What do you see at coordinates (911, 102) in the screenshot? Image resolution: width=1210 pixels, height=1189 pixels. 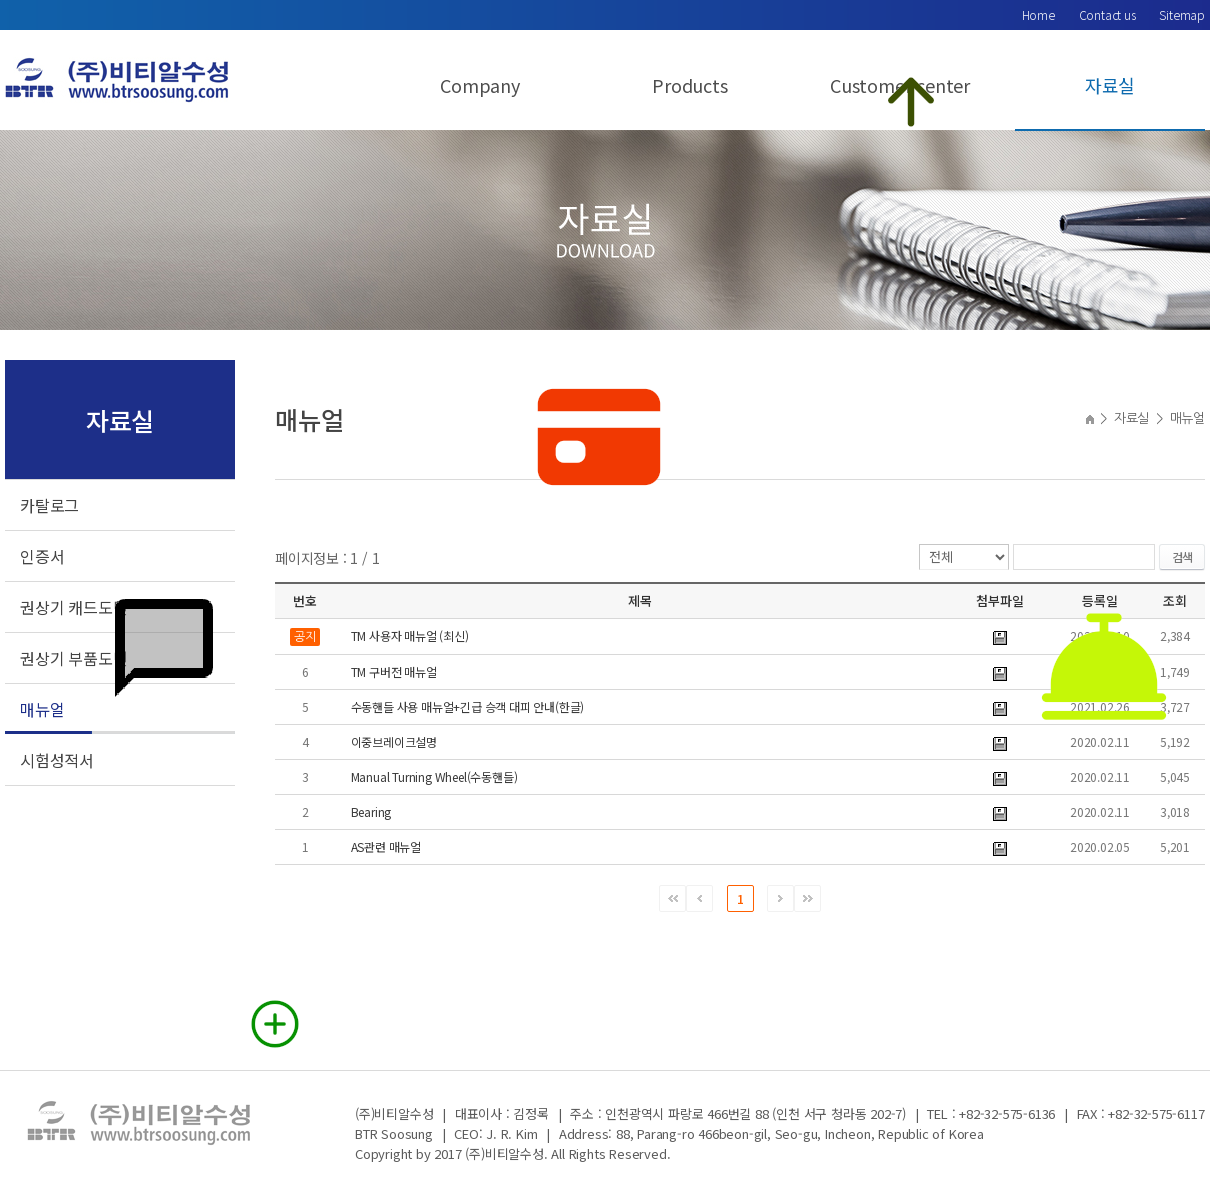 I see `scroll to top of page` at bounding box center [911, 102].